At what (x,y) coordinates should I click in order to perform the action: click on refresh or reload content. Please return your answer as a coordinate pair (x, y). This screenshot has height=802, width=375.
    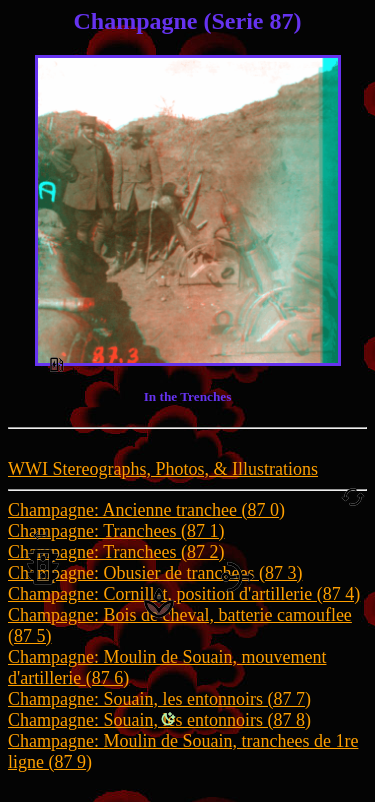
    Looking at the image, I should click on (353, 497).